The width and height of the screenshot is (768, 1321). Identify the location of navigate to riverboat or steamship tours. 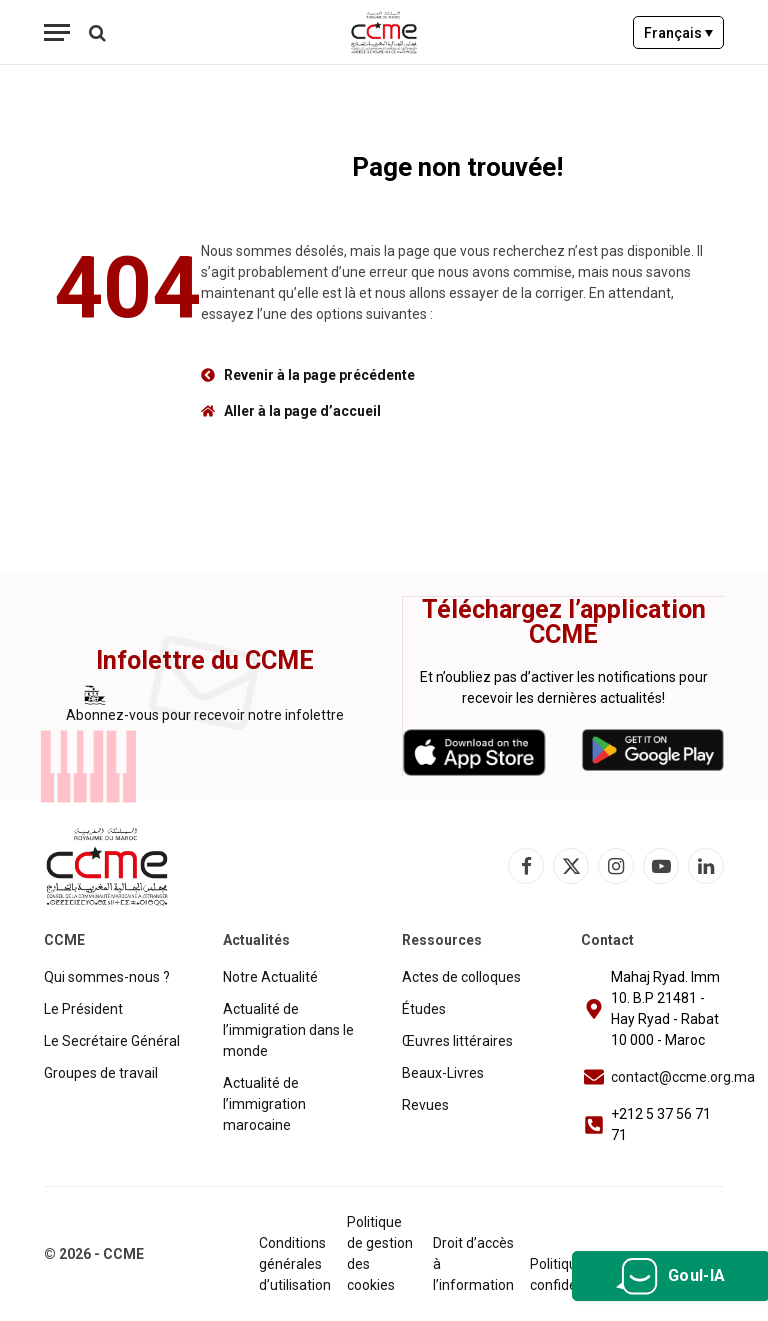
(95, 696).